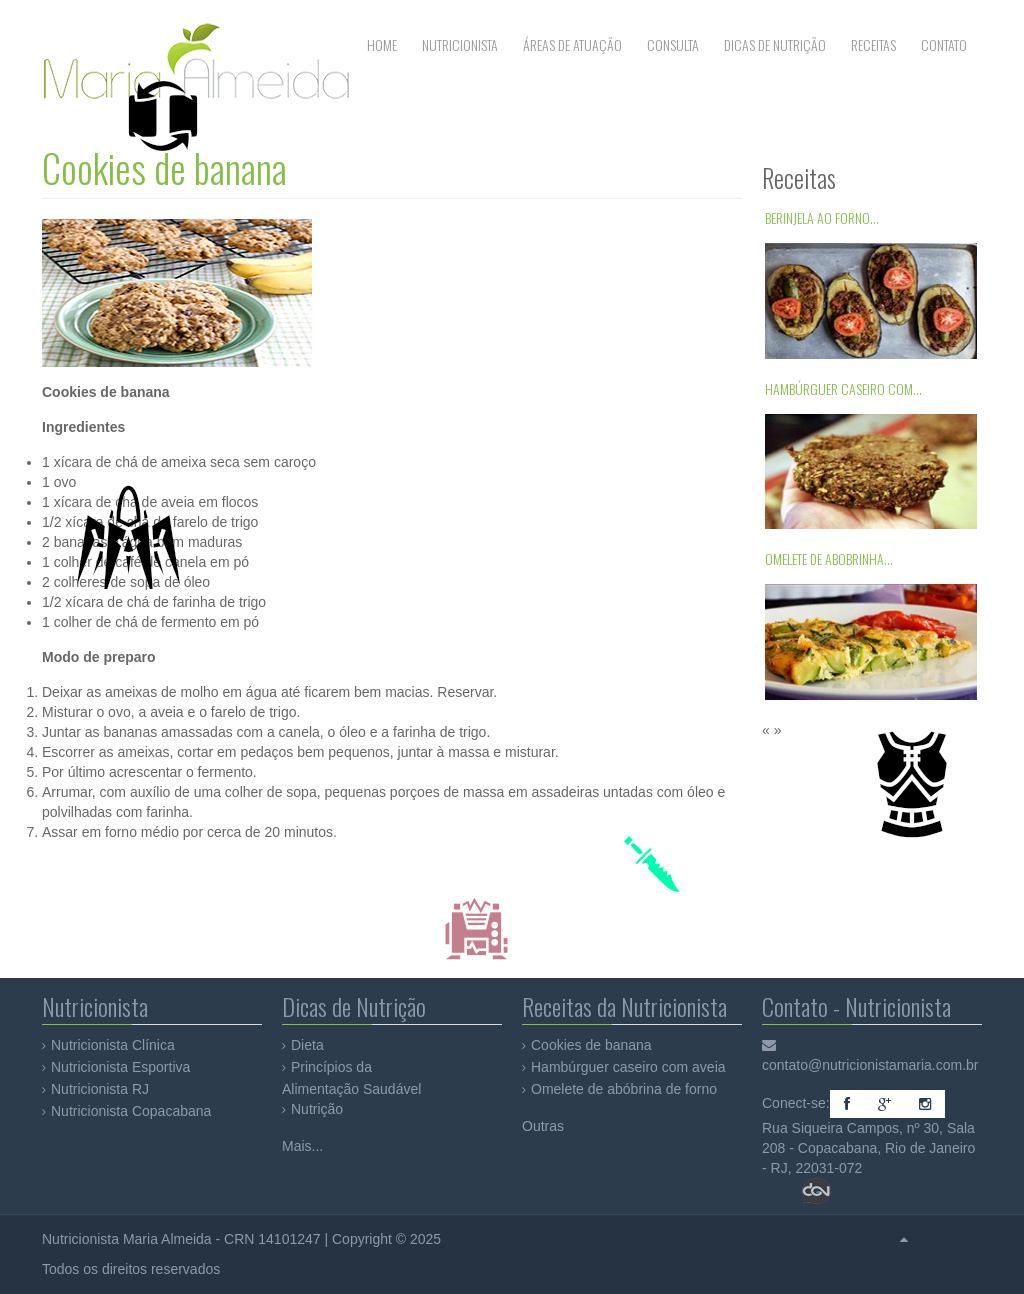 The height and width of the screenshot is (1294, 1024). Describe the element at coordinates (163, 116) in the screenshot. I see `swap or exchange cards` at that location.